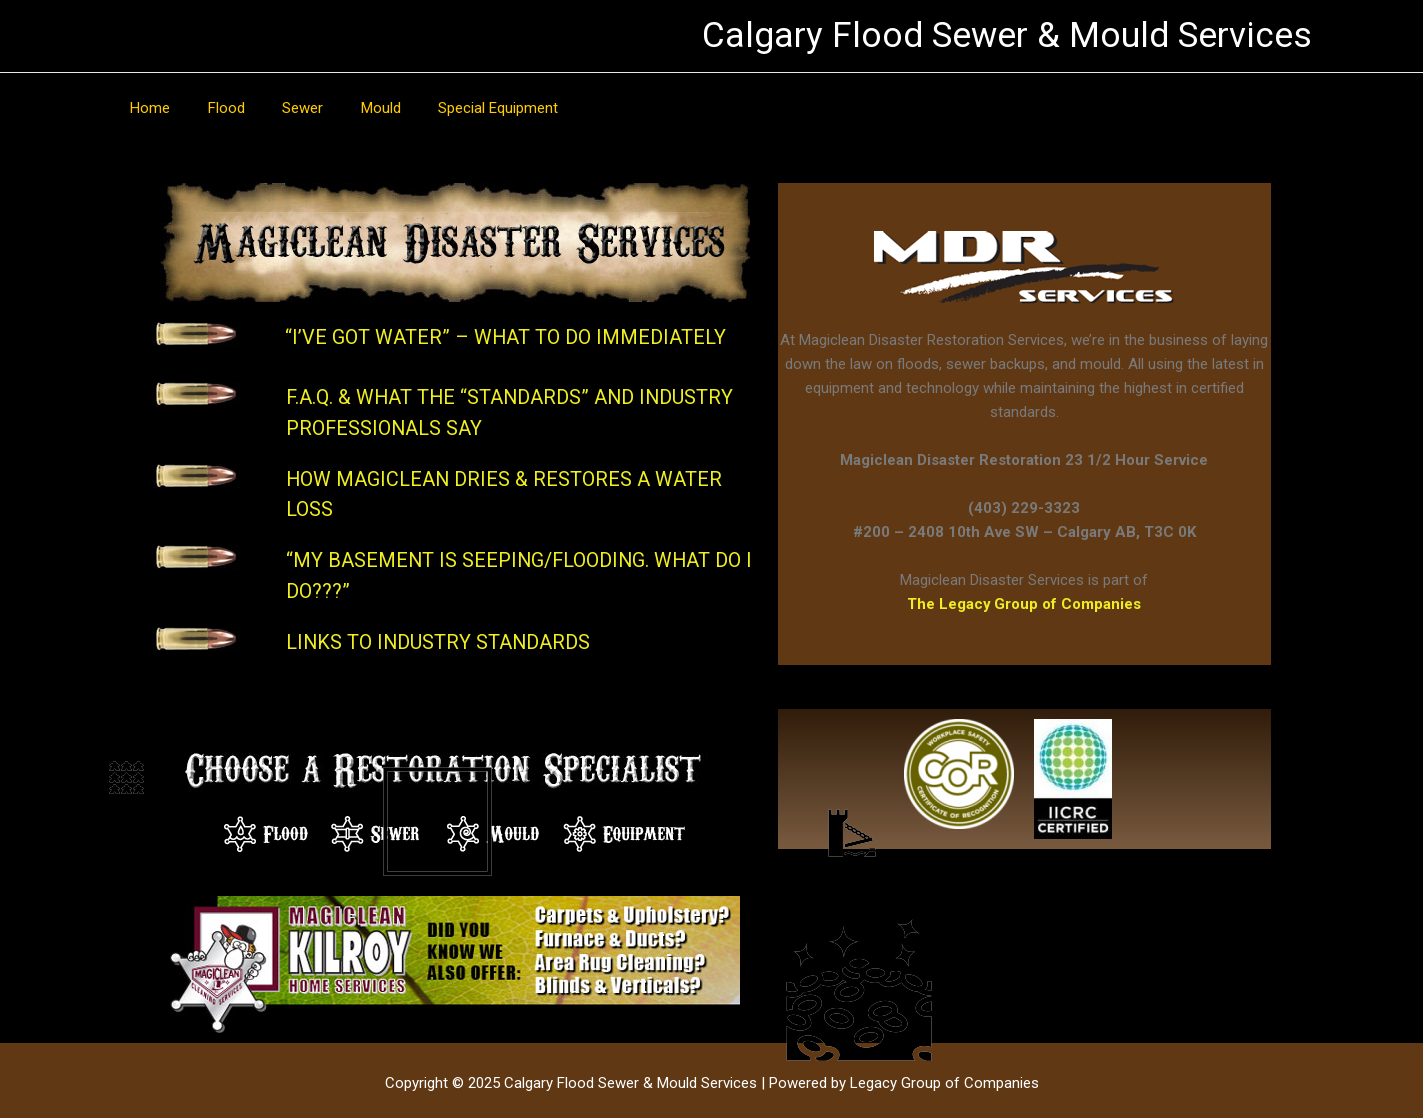 This screenshot has height=1118, width=1423. Describe the element at coordinates (852, 833) in the screenshot. I see `access castle or fortress features in a game` at that location.